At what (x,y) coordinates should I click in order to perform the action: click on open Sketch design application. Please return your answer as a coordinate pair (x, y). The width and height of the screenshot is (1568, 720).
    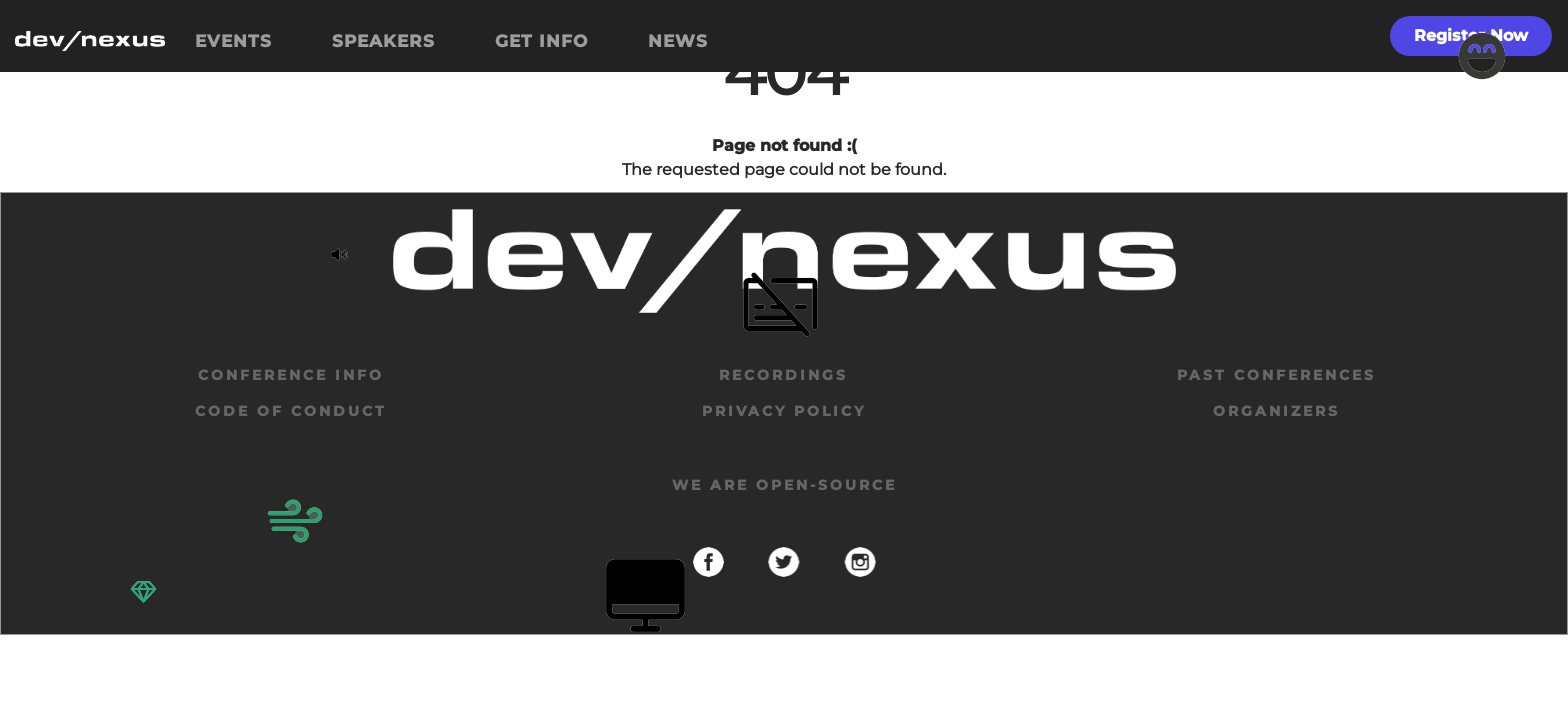
    Looking at the image, I should click on (143, 591).